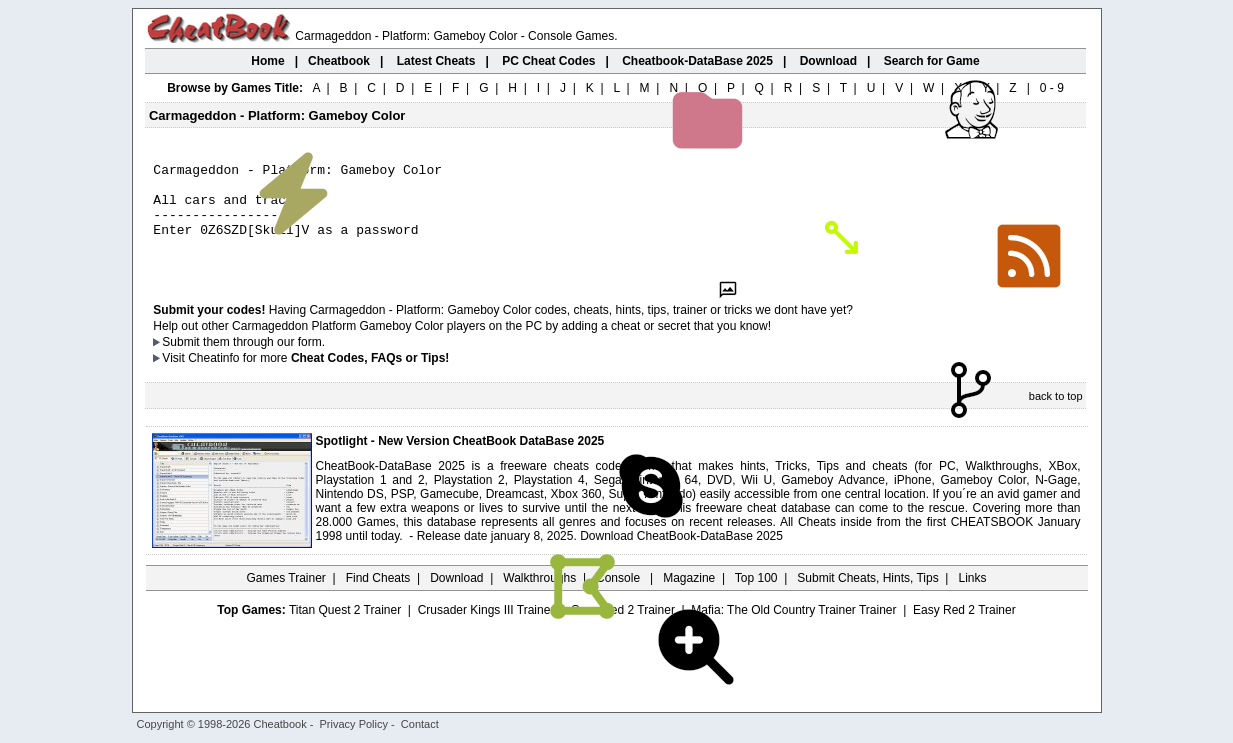  What do you see at coordinates (728, 290) in the screenshot?
I see `send or receive a picture message` at bounding box center [728, 290].